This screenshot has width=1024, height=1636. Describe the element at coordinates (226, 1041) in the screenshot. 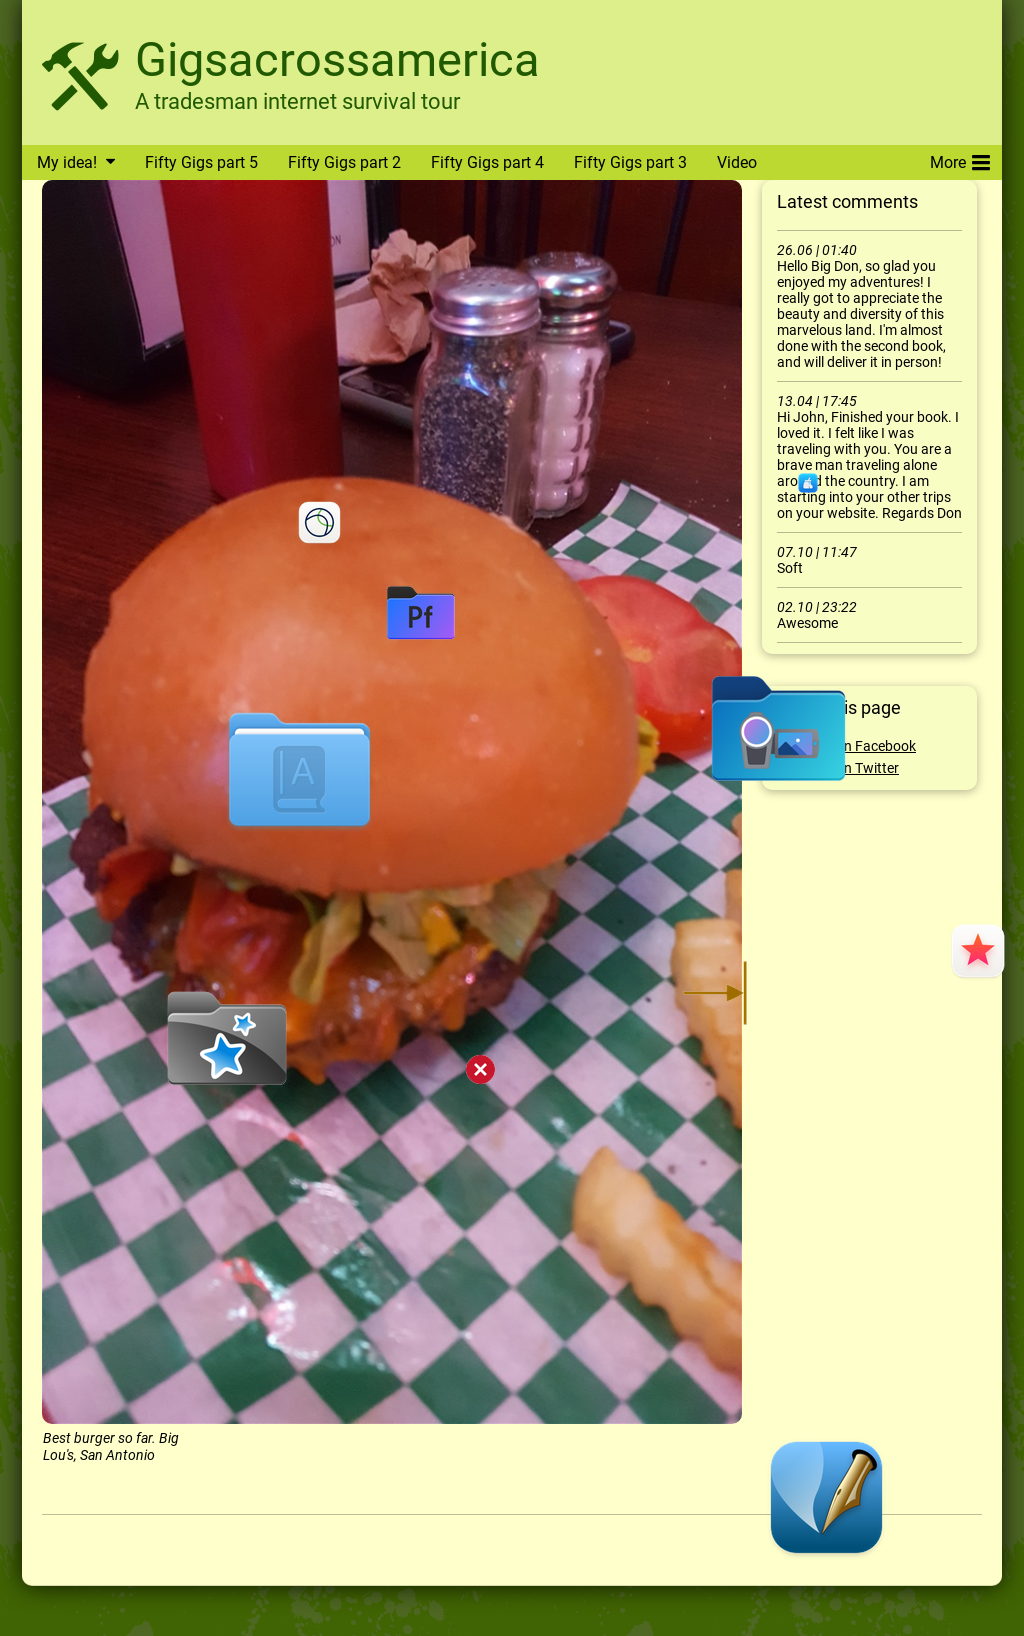

I see `open your Anki flashcard collection folder` at that location.